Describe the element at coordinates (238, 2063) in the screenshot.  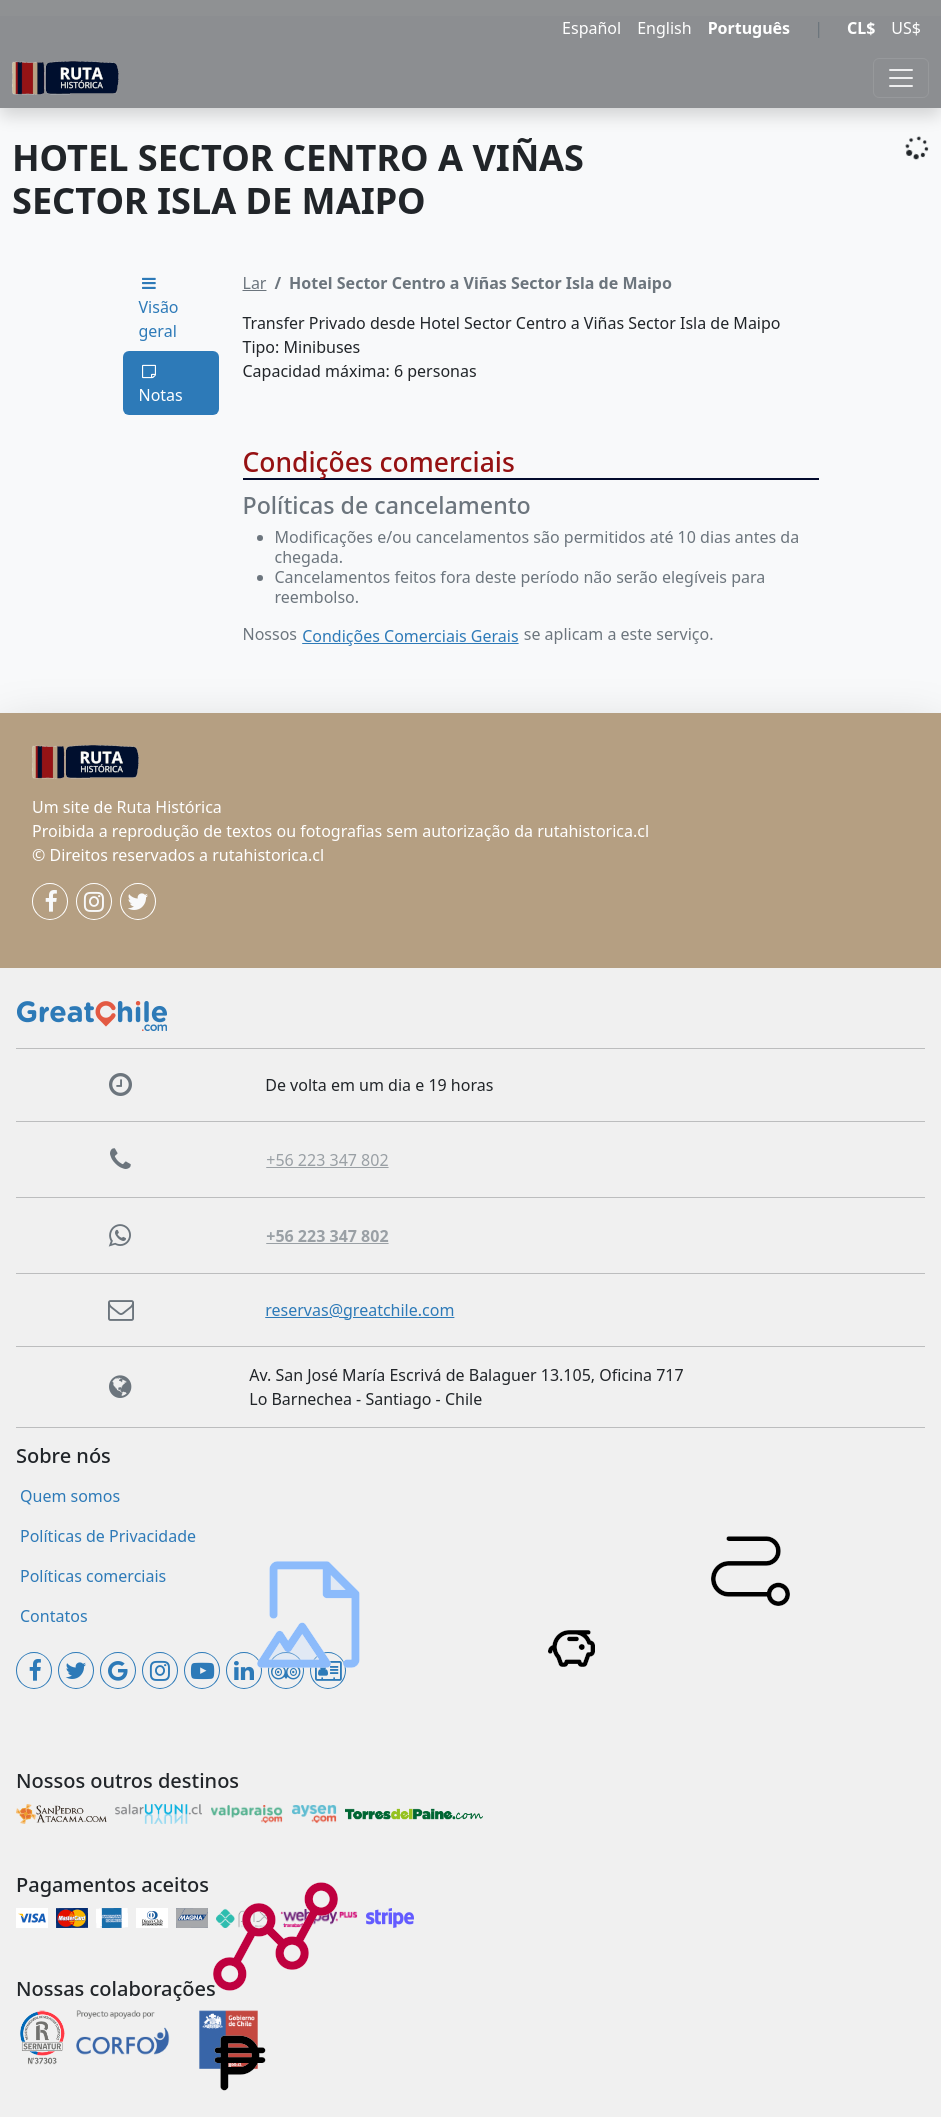
I see `indicates pricing or payment in Philippine pesos` at that location.